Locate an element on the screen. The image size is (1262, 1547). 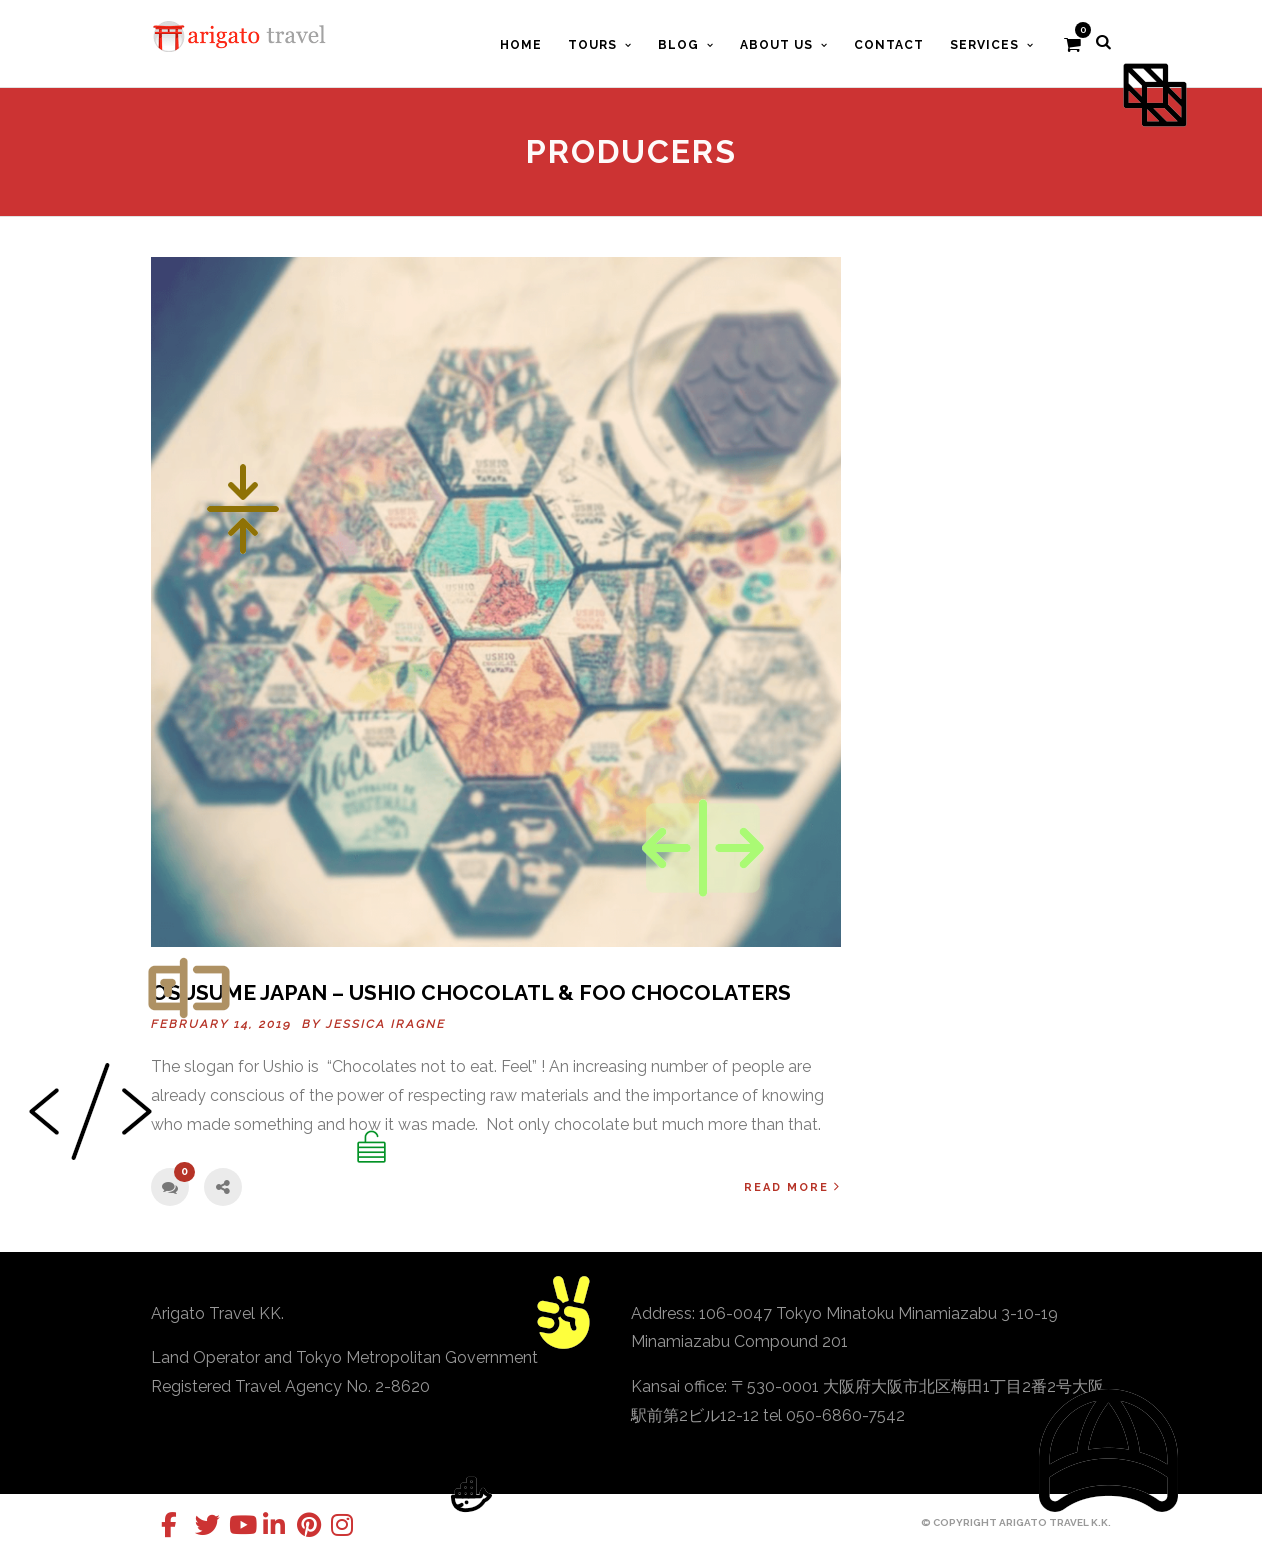
browse hats or headwear category is located at coordinates (1108, 1458).